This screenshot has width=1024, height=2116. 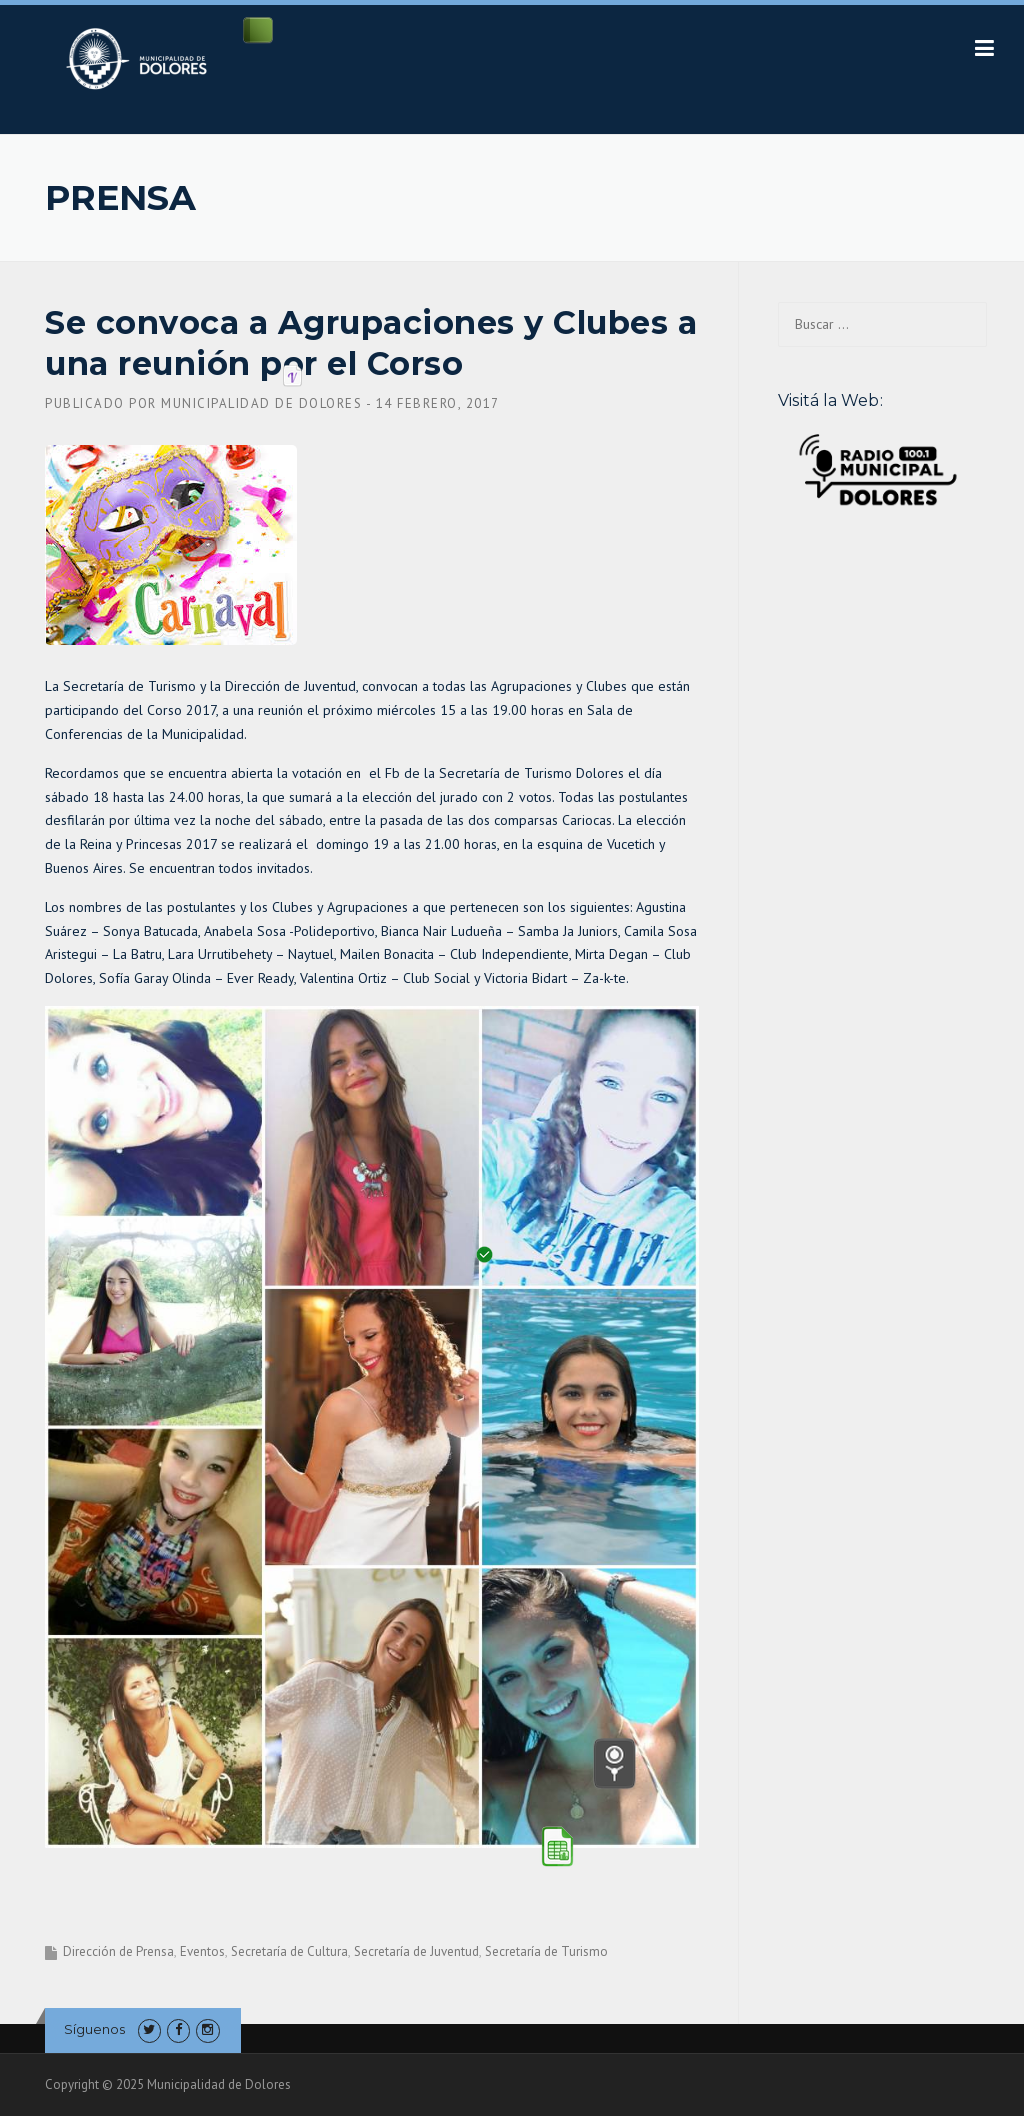 I want to click on open déjà dup backup utility, so click(x=614, y=1763).